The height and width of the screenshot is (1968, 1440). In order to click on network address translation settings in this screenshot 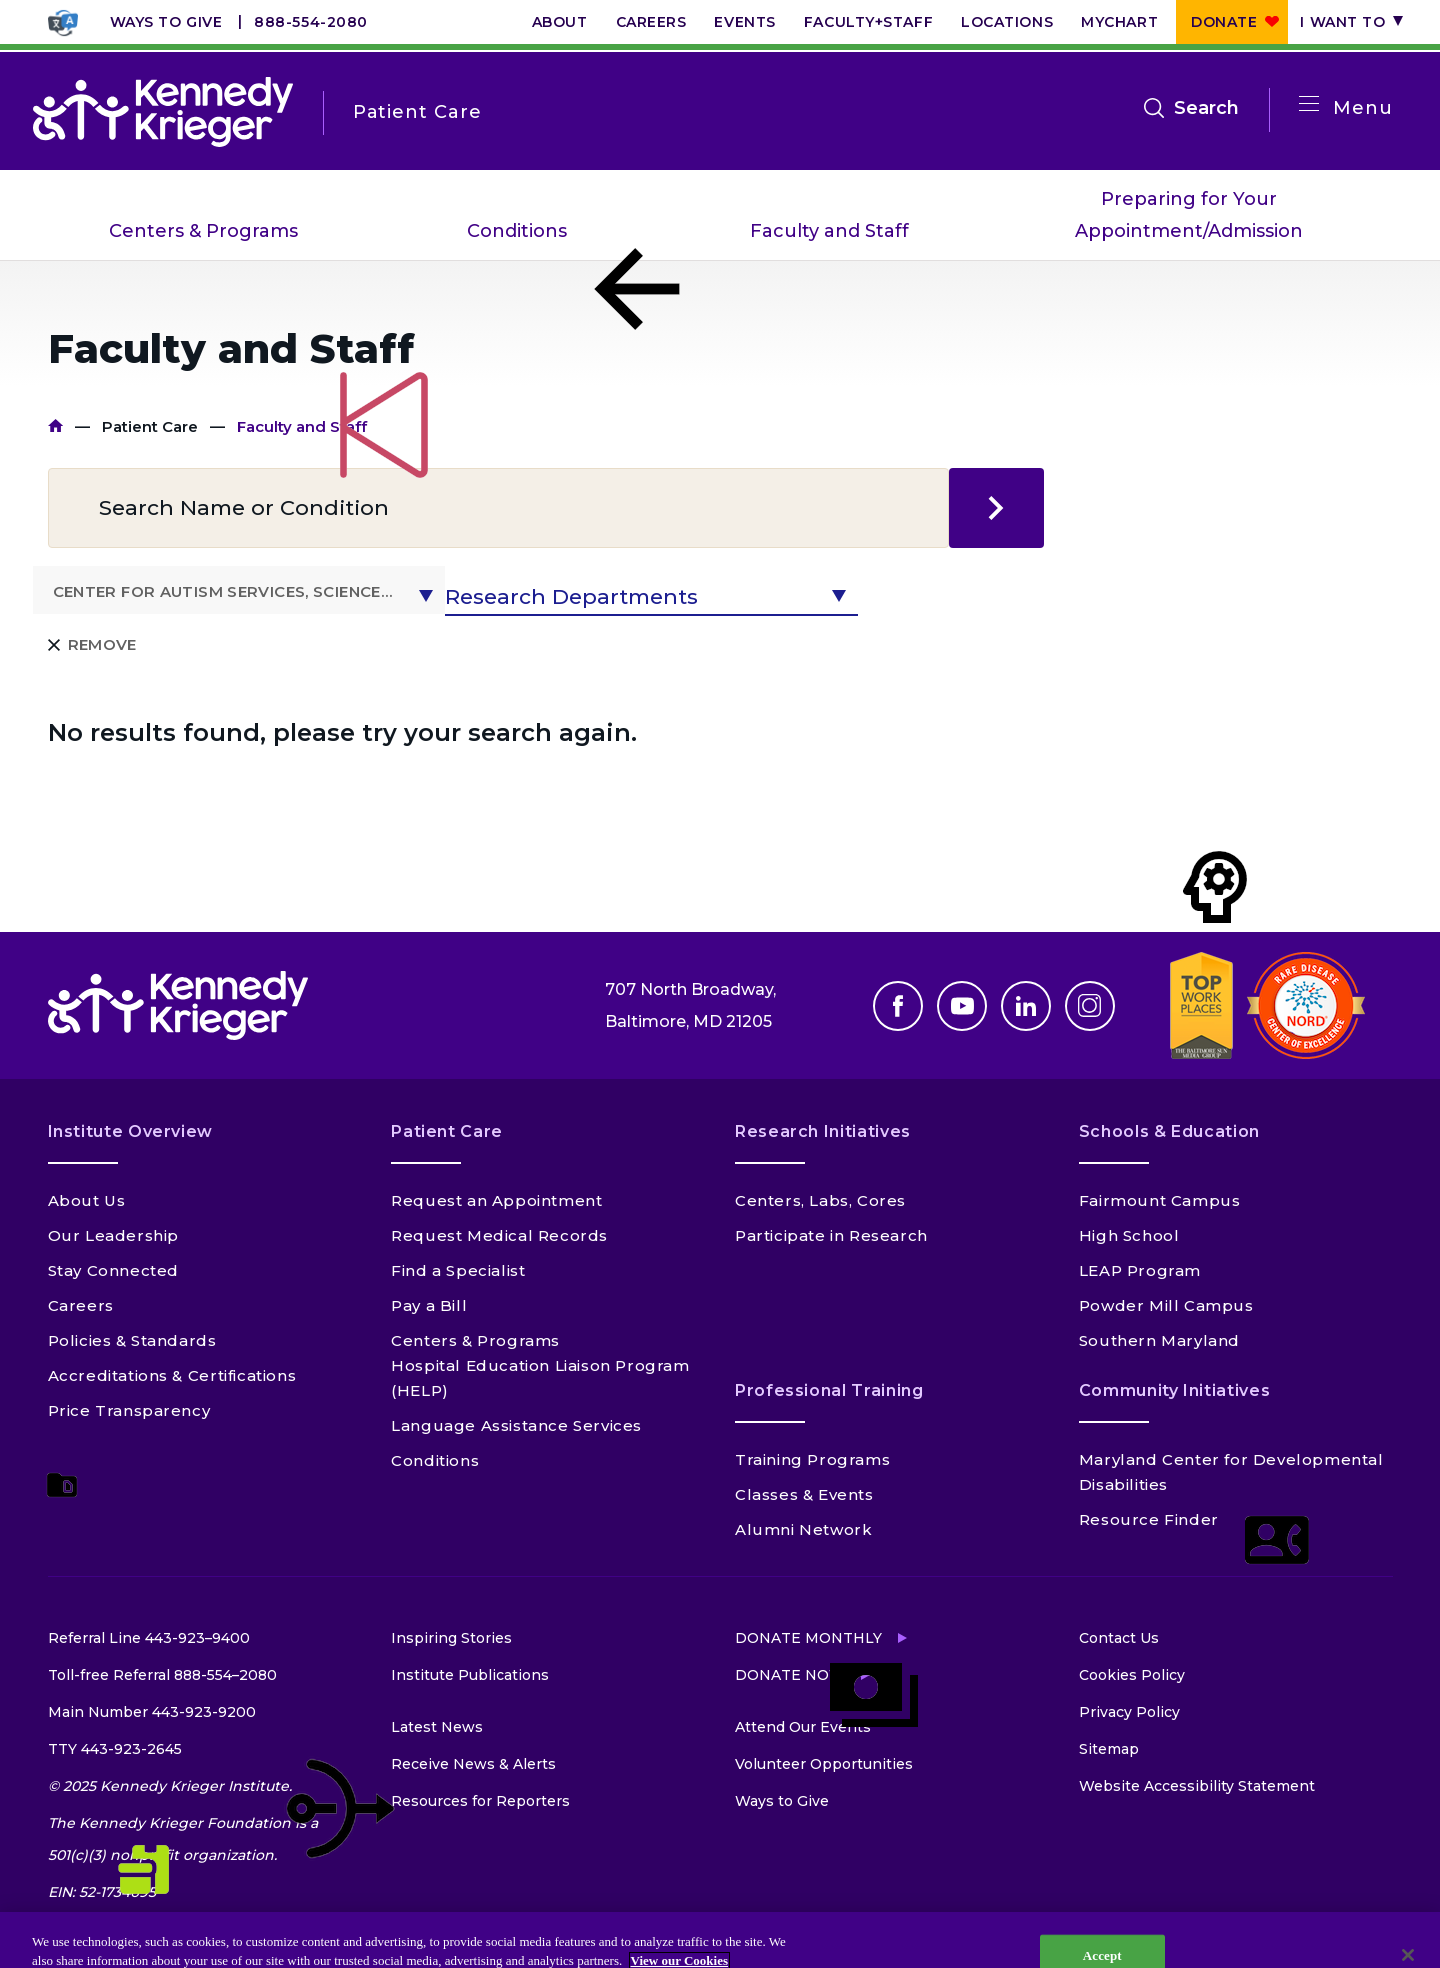, I will do `click(341, 1808)`.